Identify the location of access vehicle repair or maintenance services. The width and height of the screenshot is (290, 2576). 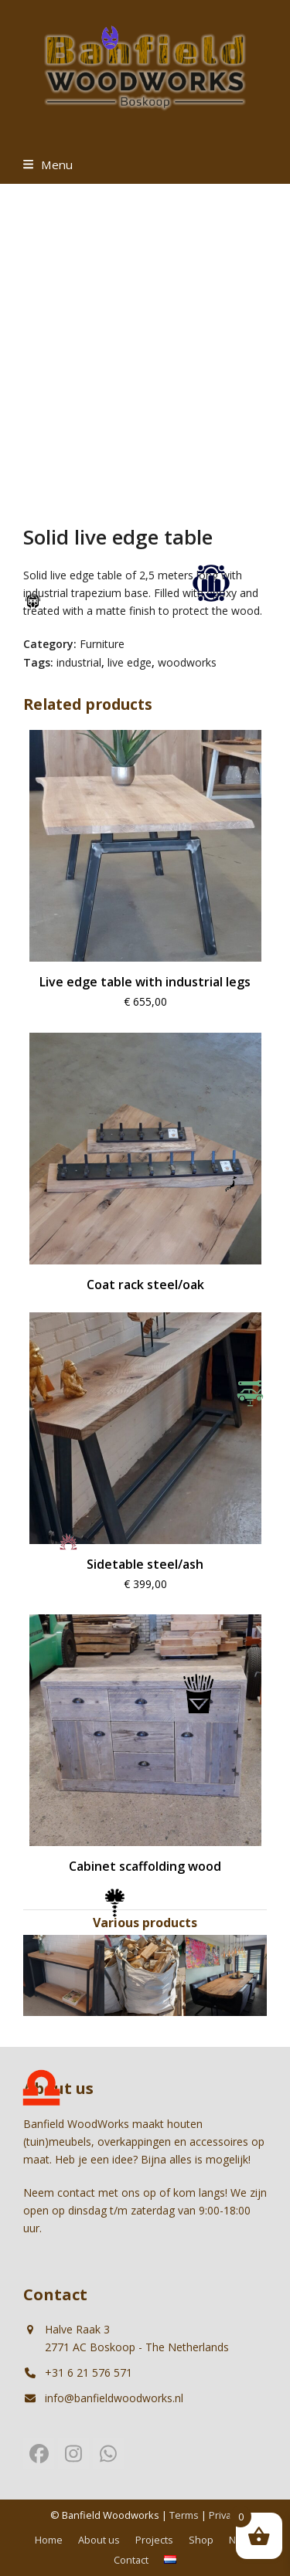
(250, 1393).